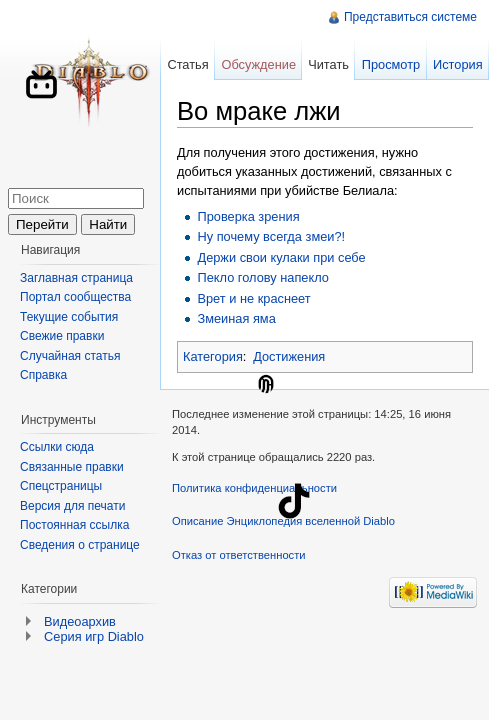 The height and width of the screenshot is (720, 489). Describe the element at coordinates (294, 501) in the screenshot. I see `open tiktok app` at that location.